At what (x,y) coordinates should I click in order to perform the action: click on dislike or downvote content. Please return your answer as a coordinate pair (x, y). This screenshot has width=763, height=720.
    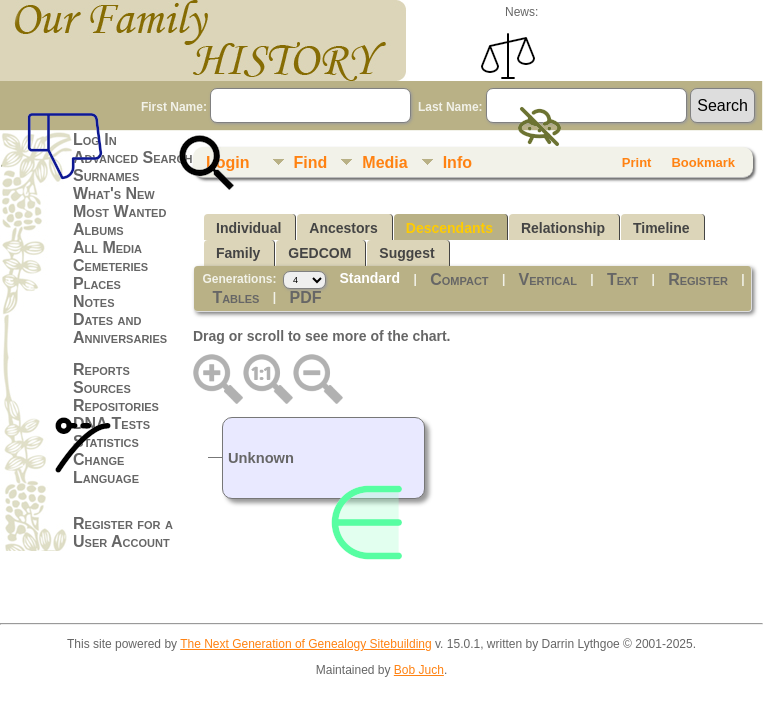
    Looking at the image, I should click on (65, 142).